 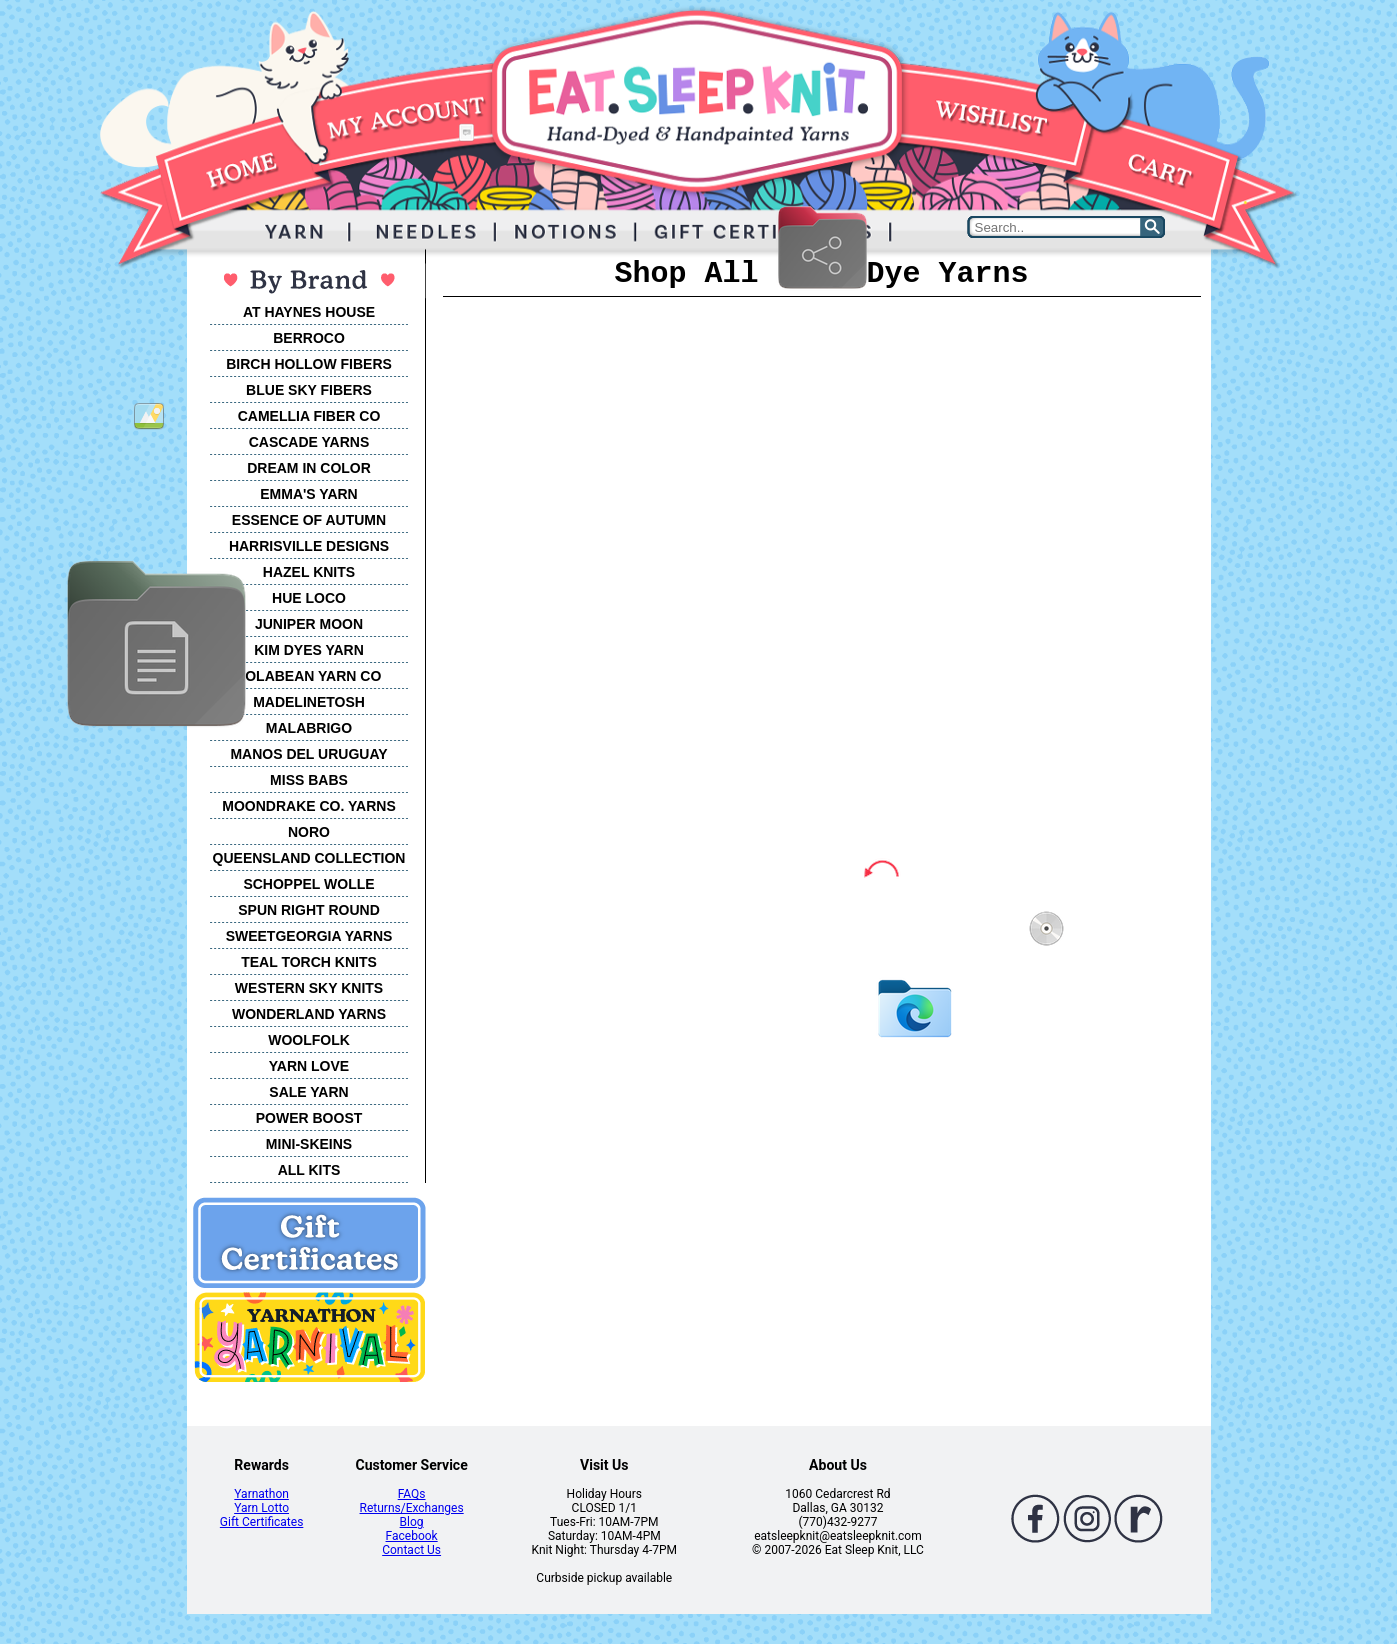 What do you see at coordinates (914, 1010) in the screenshot?
I see `open folder containing microsoft edge files` at bounding box center [914, 1010].